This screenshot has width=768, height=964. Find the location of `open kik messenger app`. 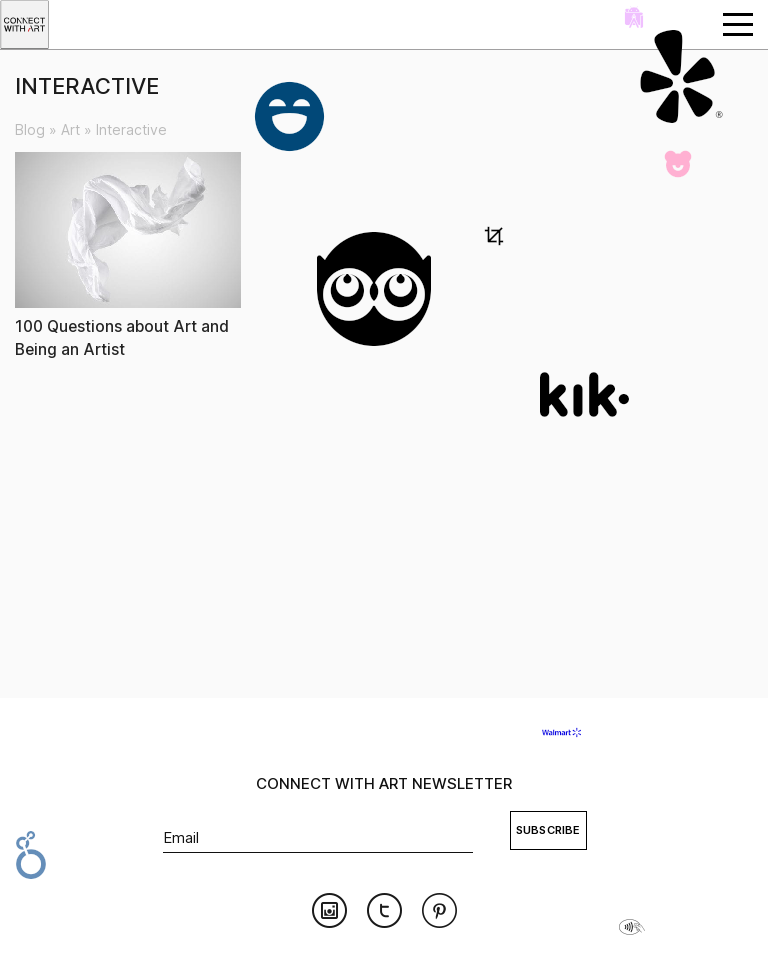

open kik messenger app is located at coordinates (584, 394).